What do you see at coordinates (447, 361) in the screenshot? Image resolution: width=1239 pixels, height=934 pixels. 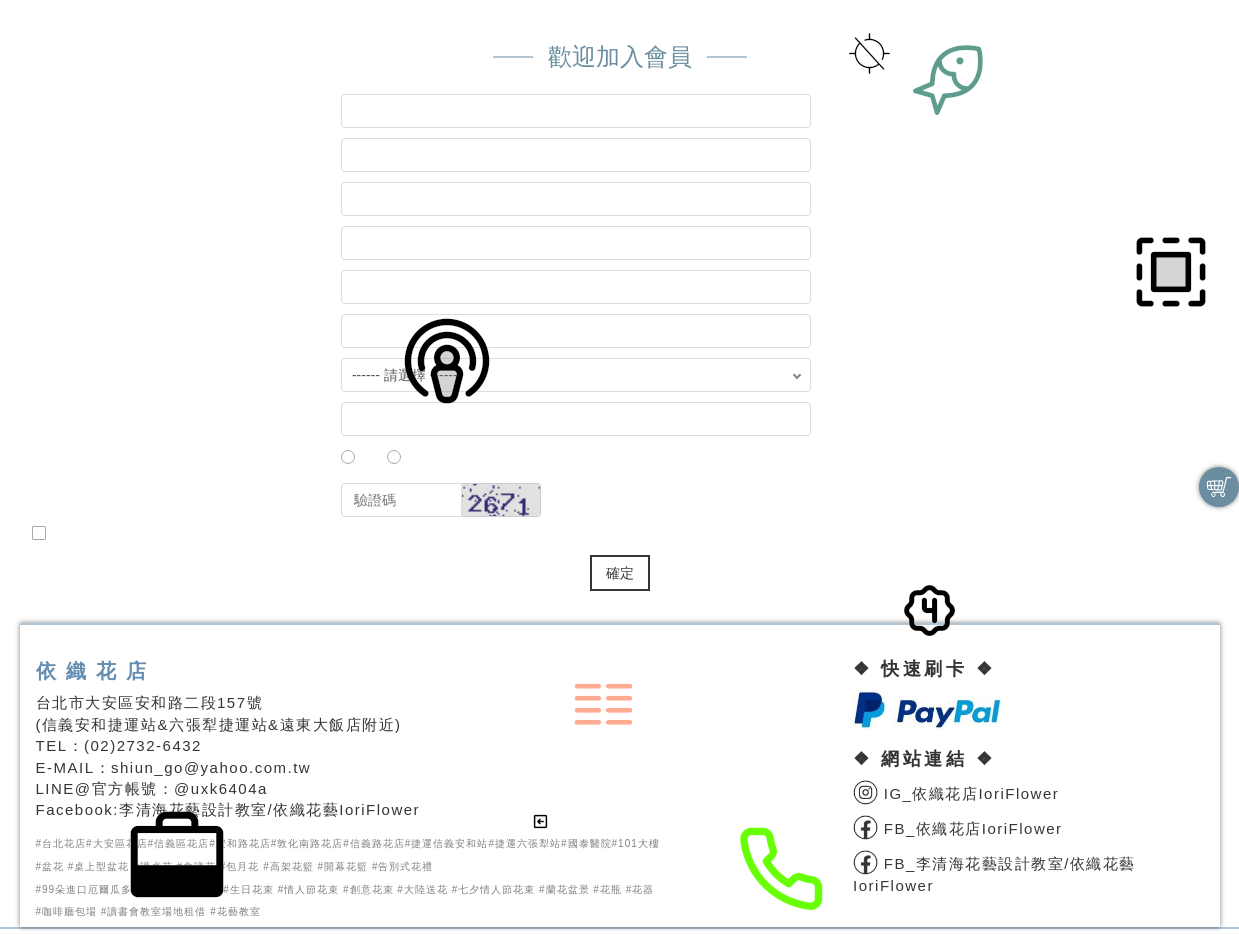 I see `open Apple Podcasts app` at bounding box center [447, 361].